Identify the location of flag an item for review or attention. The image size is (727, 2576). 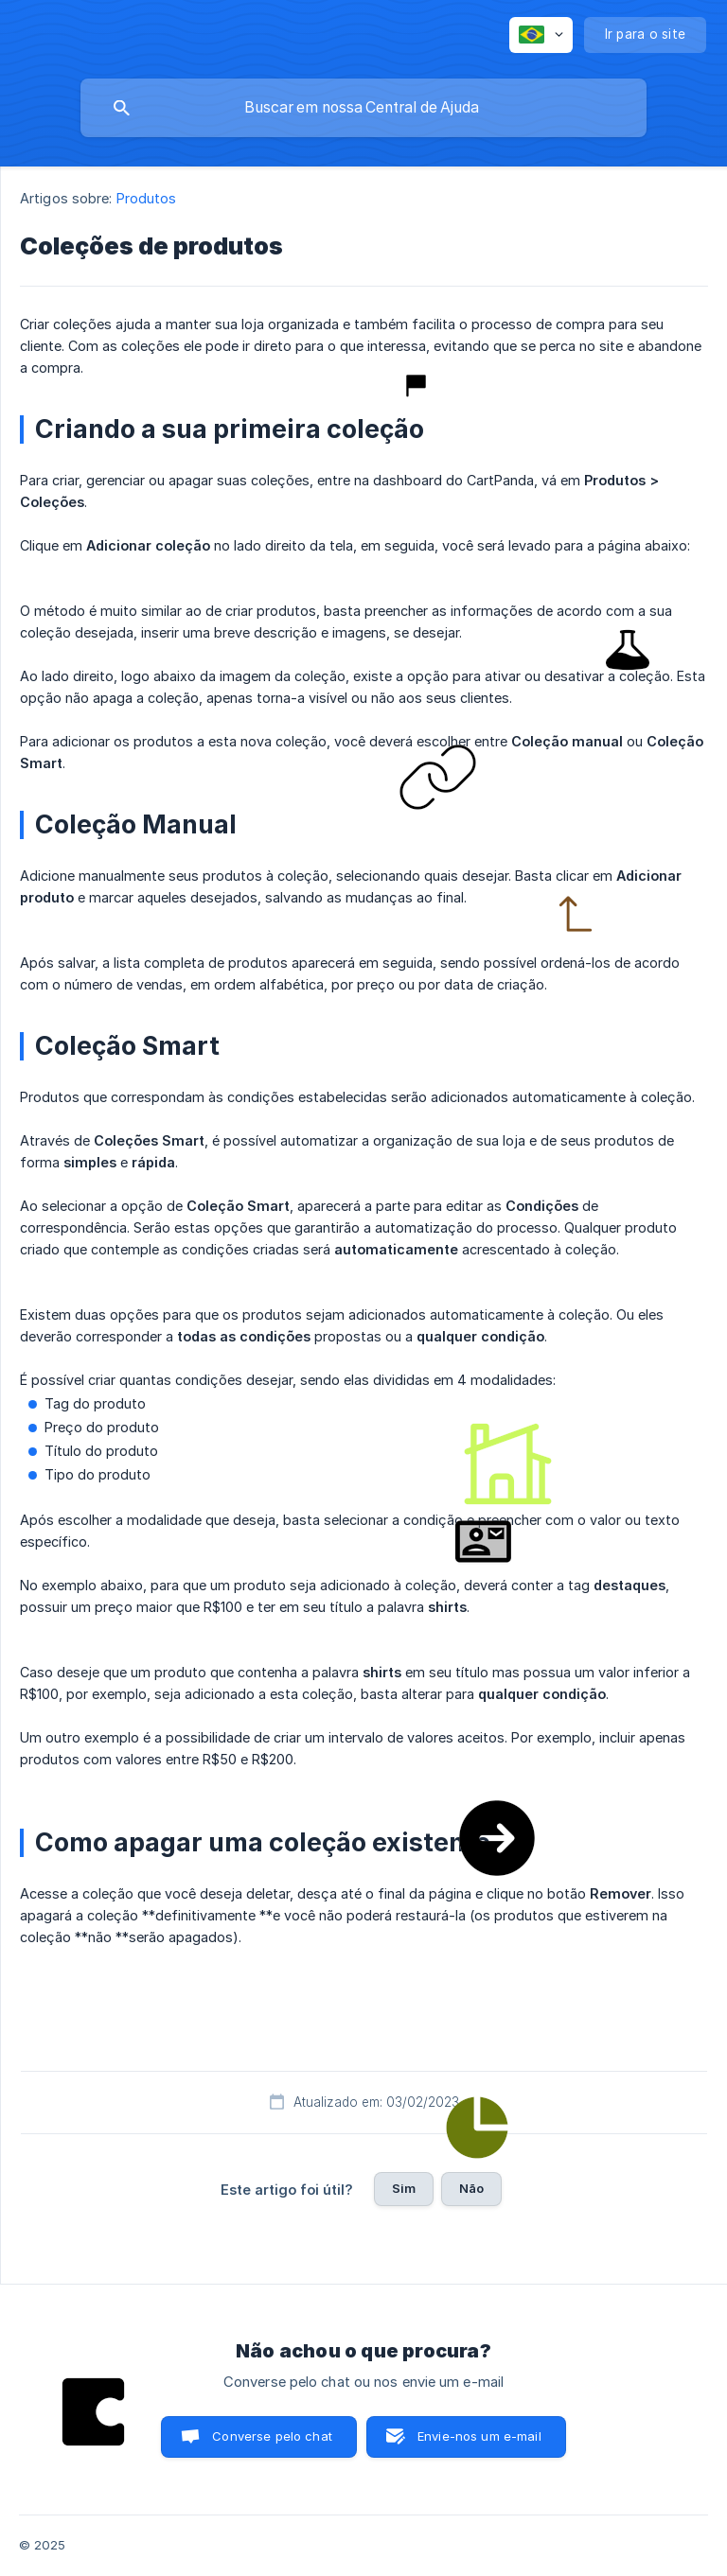
(416, 384).